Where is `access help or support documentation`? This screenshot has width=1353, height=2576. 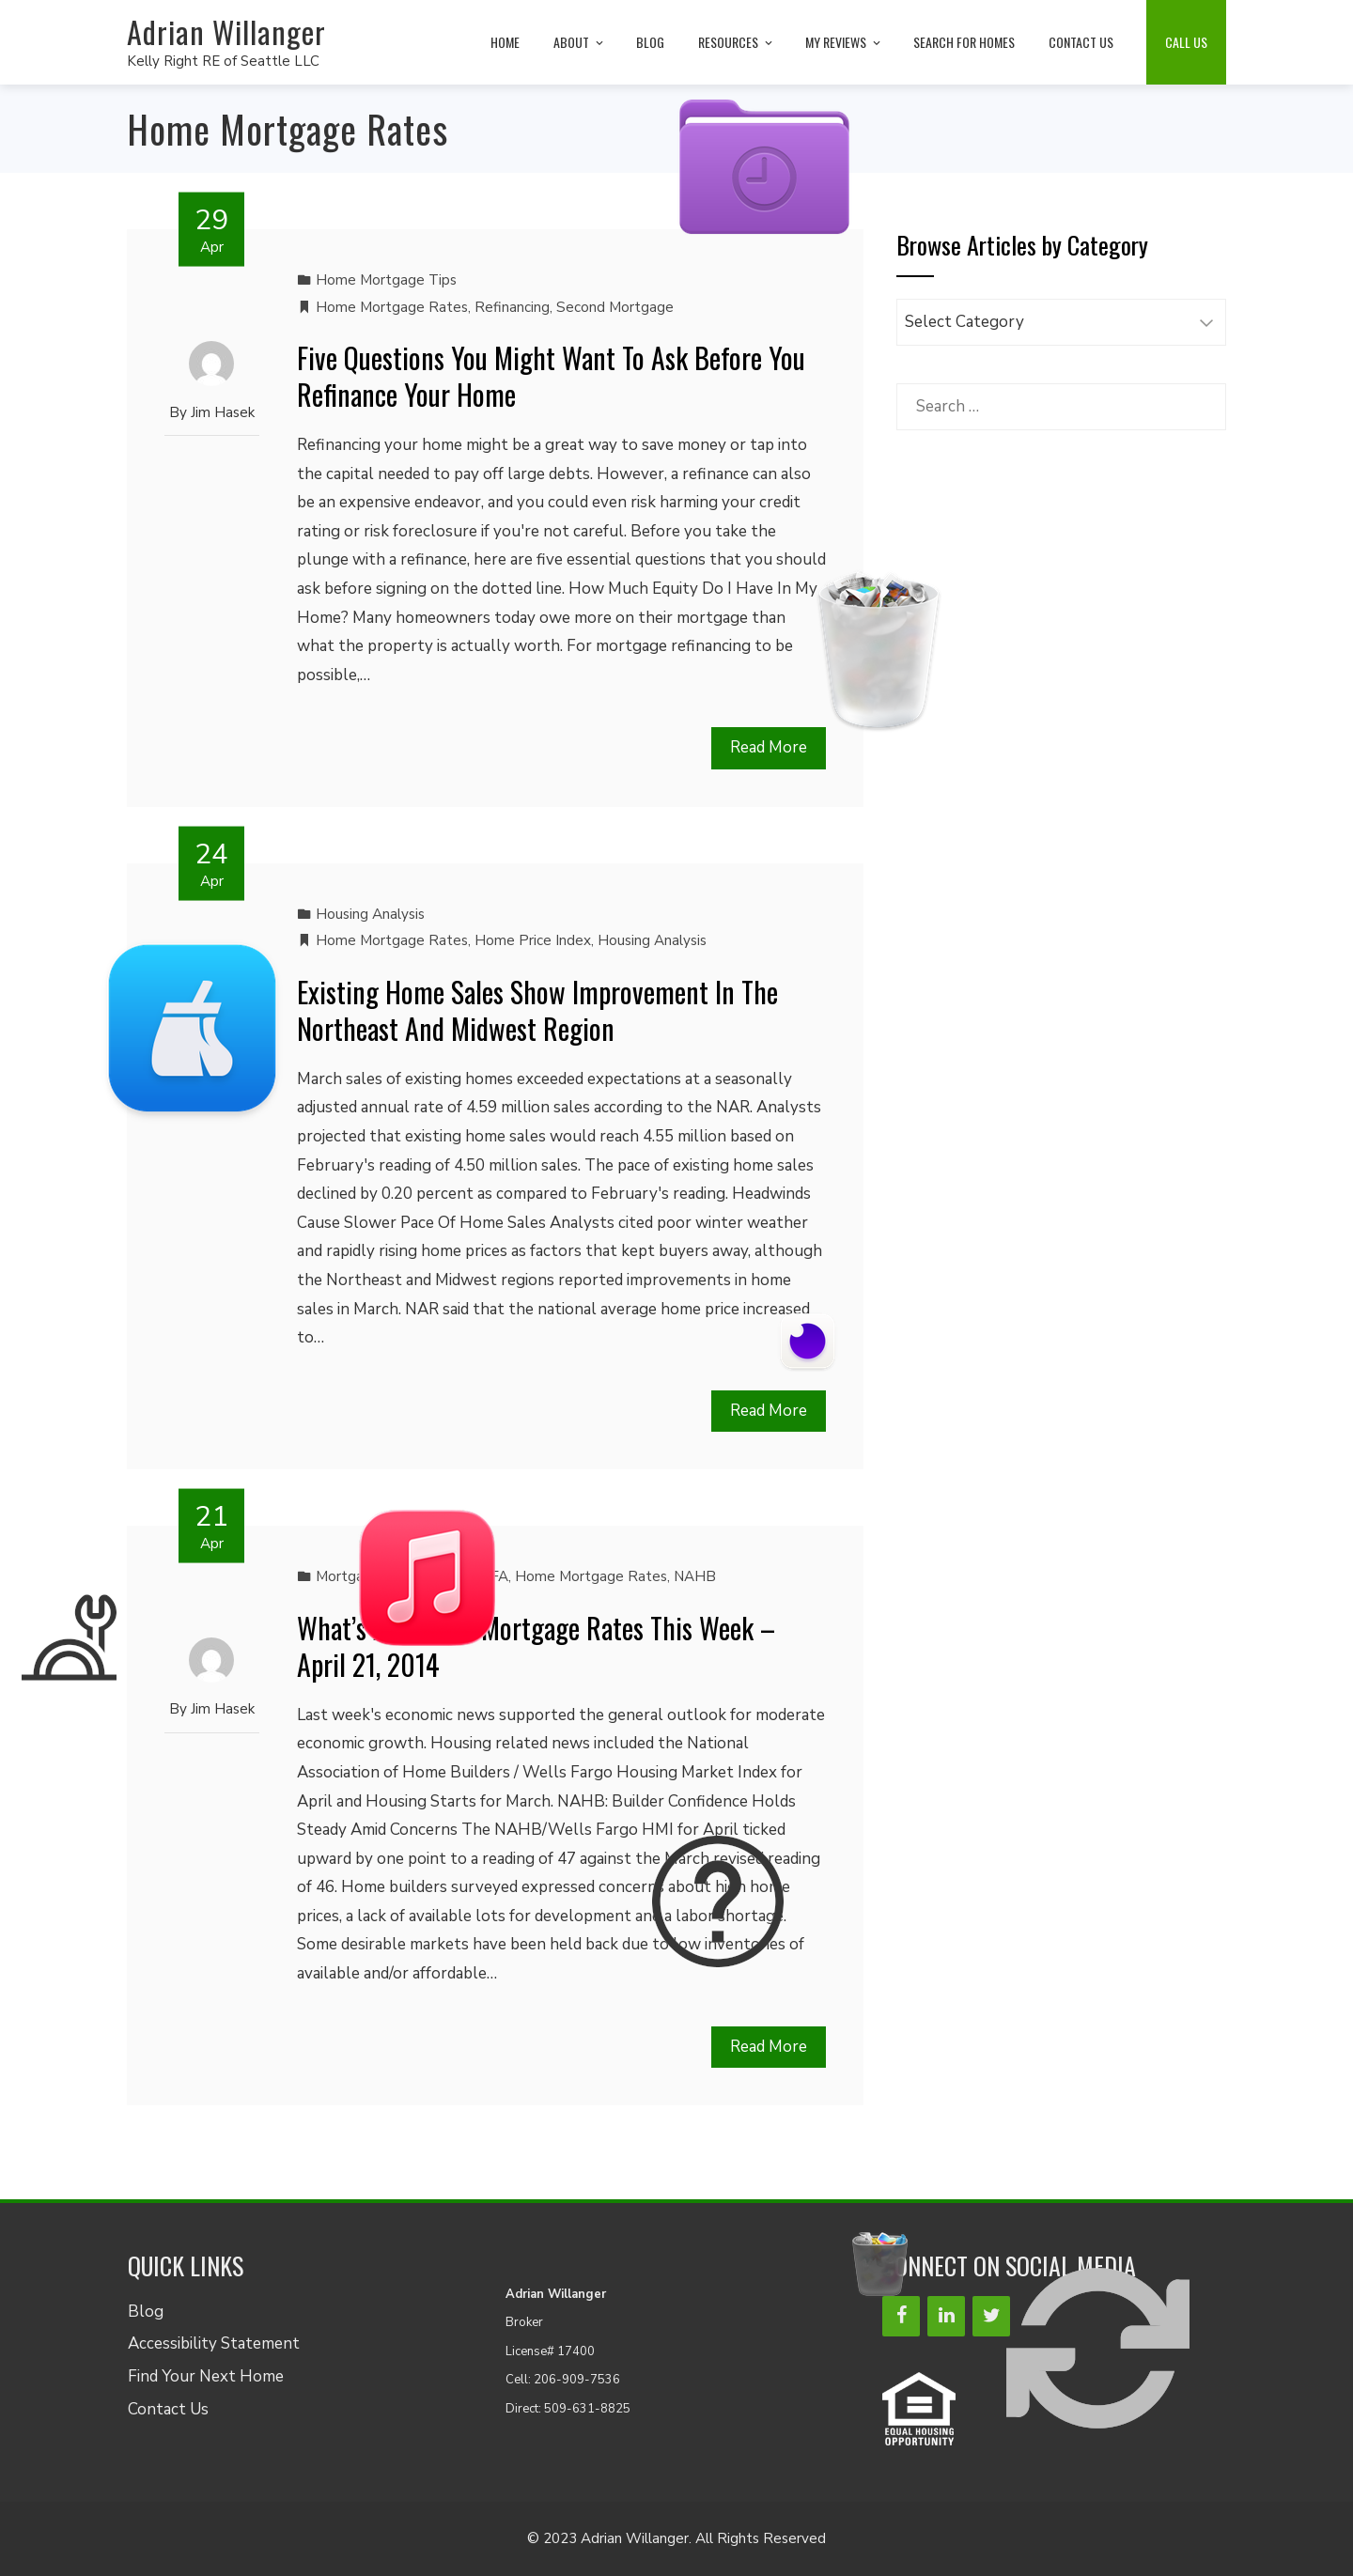 access help or support documentation is located at coordinates (718, 1901).